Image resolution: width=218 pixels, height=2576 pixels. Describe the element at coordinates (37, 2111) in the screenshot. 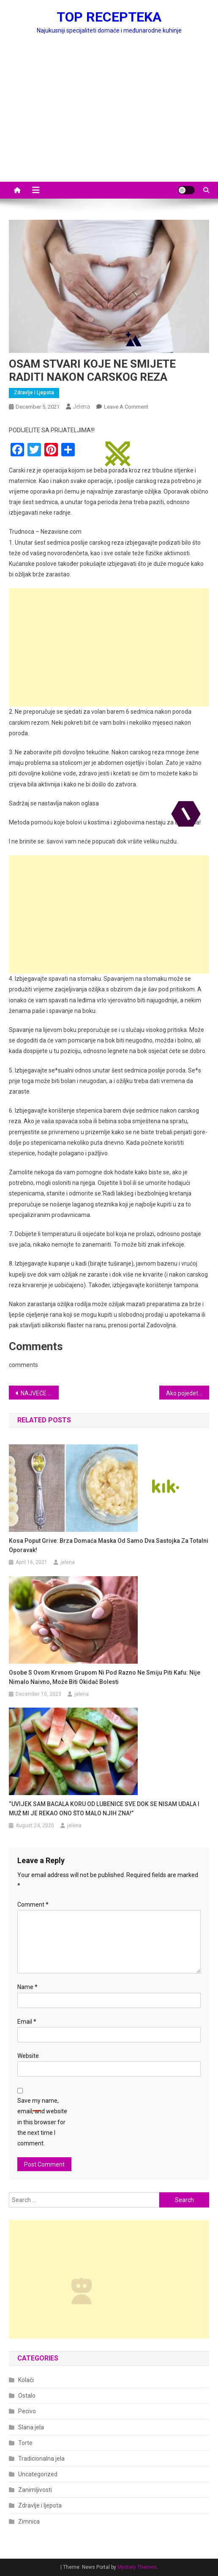

I see `remove or subtract an item` at that location.